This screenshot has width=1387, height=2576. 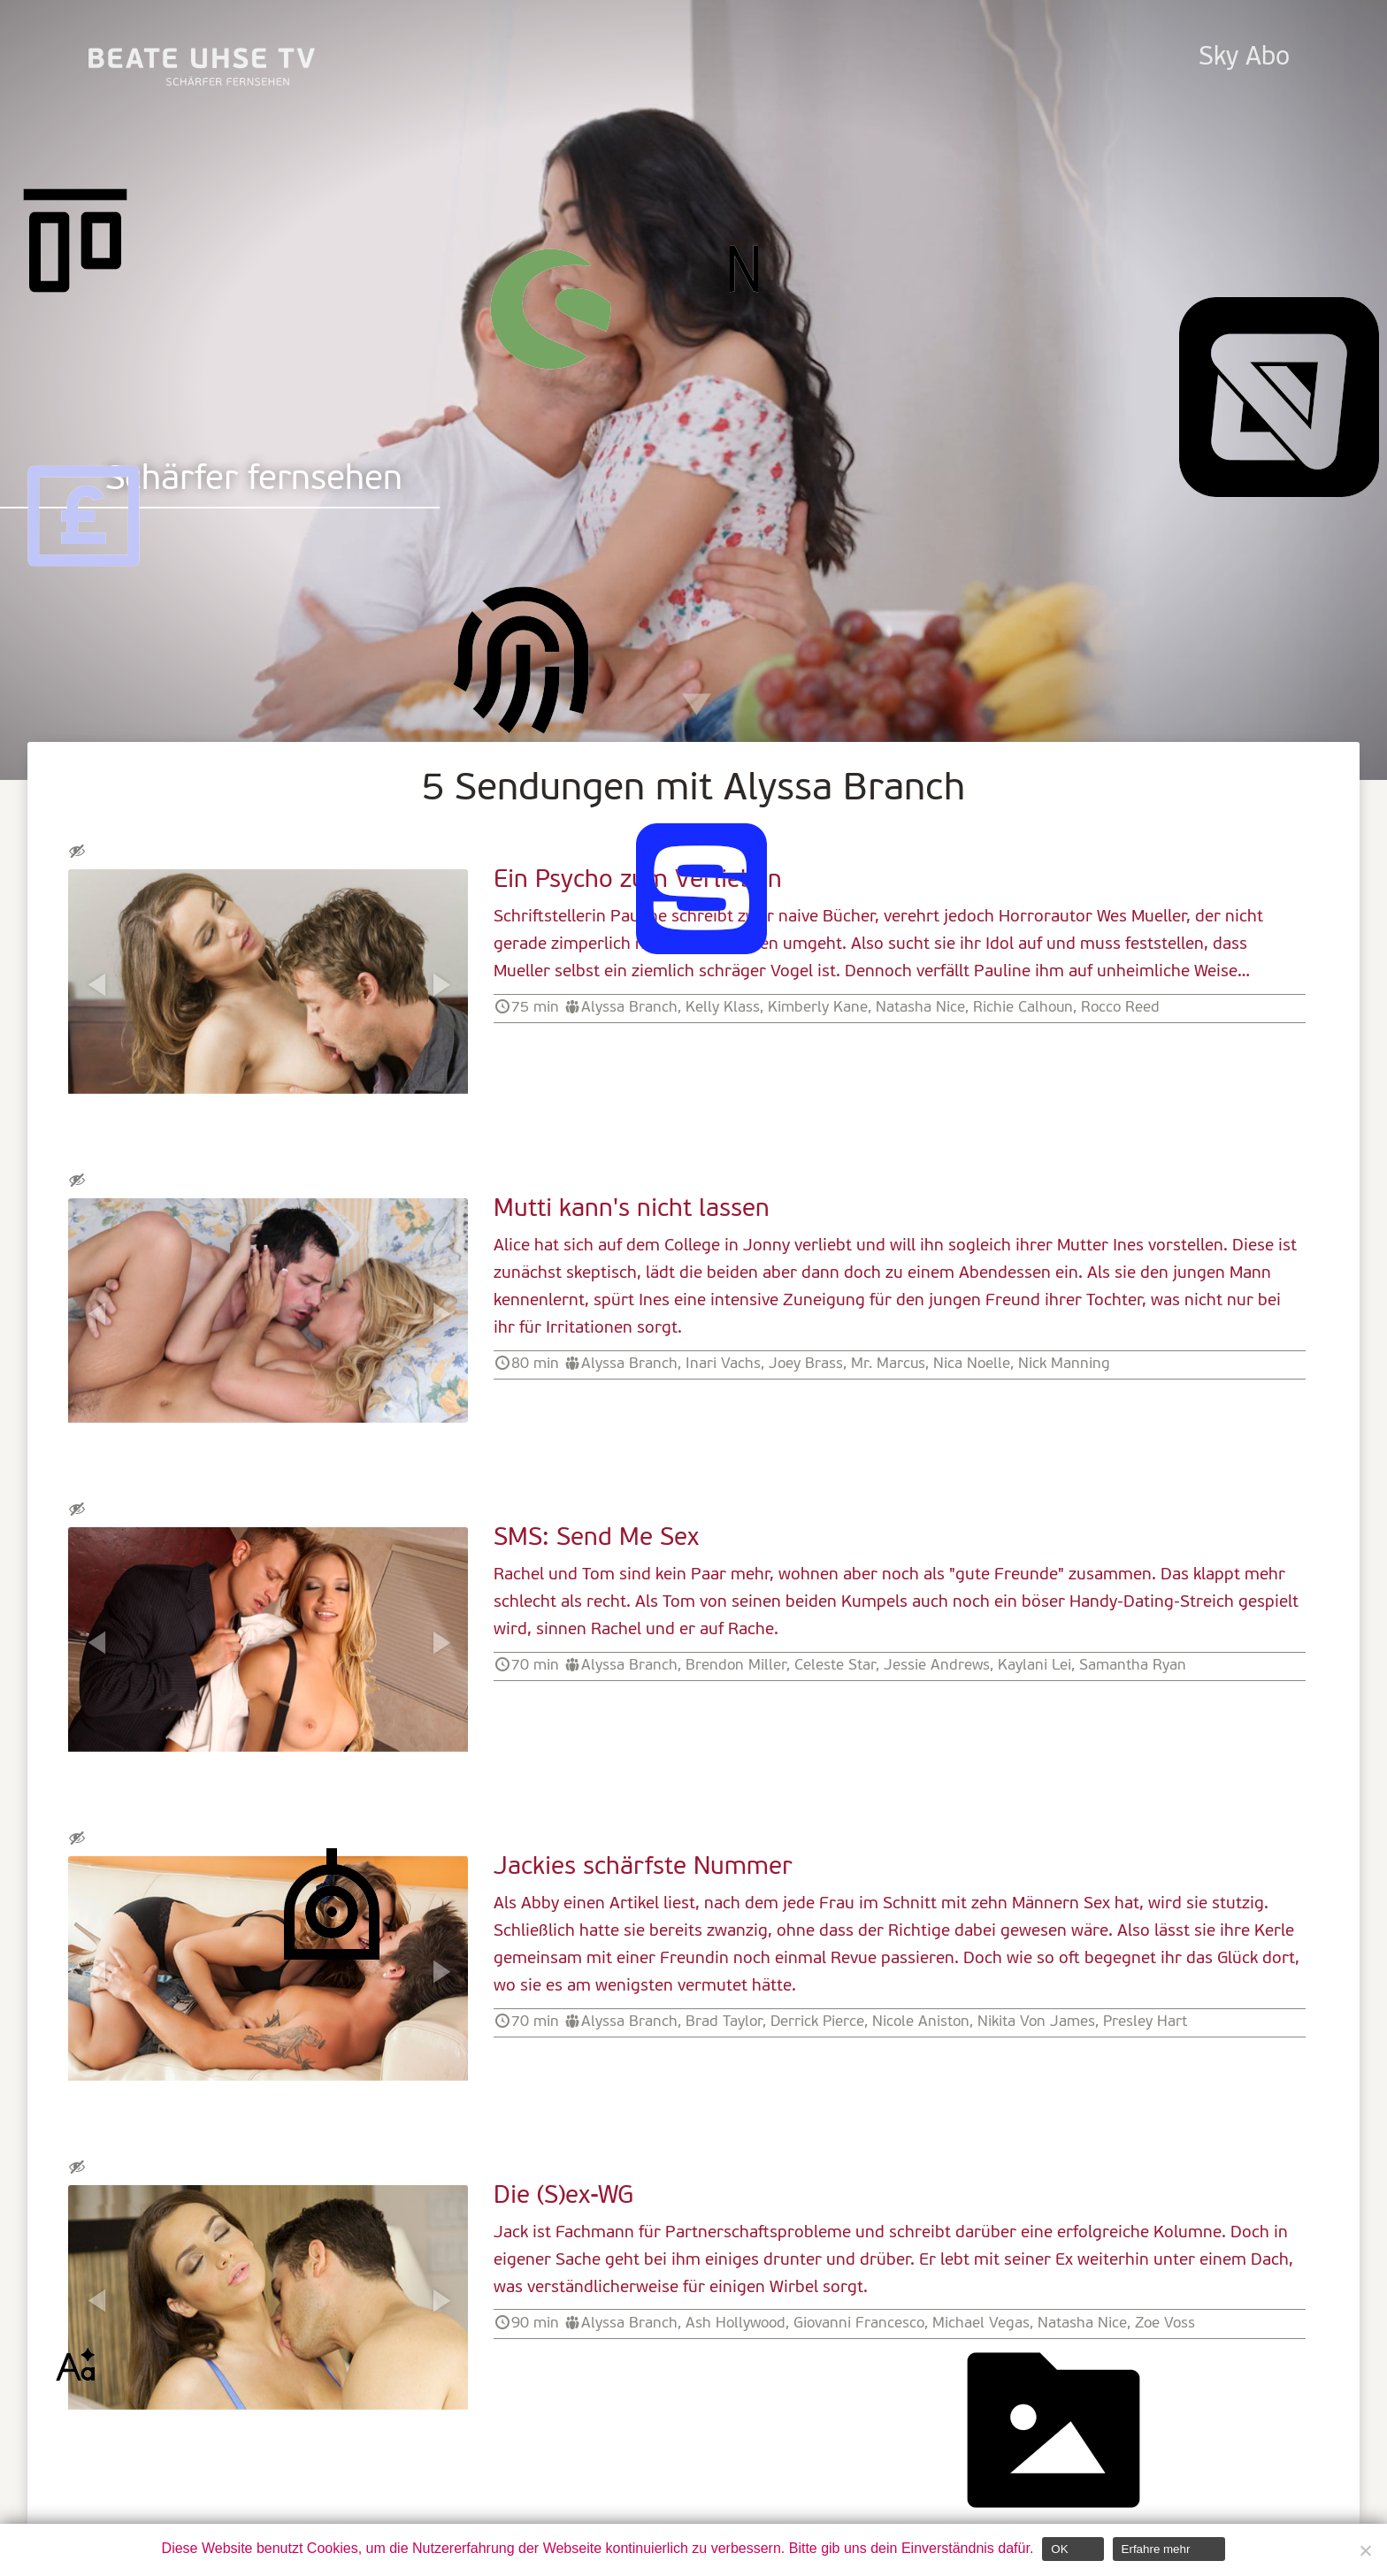 I want to click on open photo gallery folder, so click(x=1054, y=2430).